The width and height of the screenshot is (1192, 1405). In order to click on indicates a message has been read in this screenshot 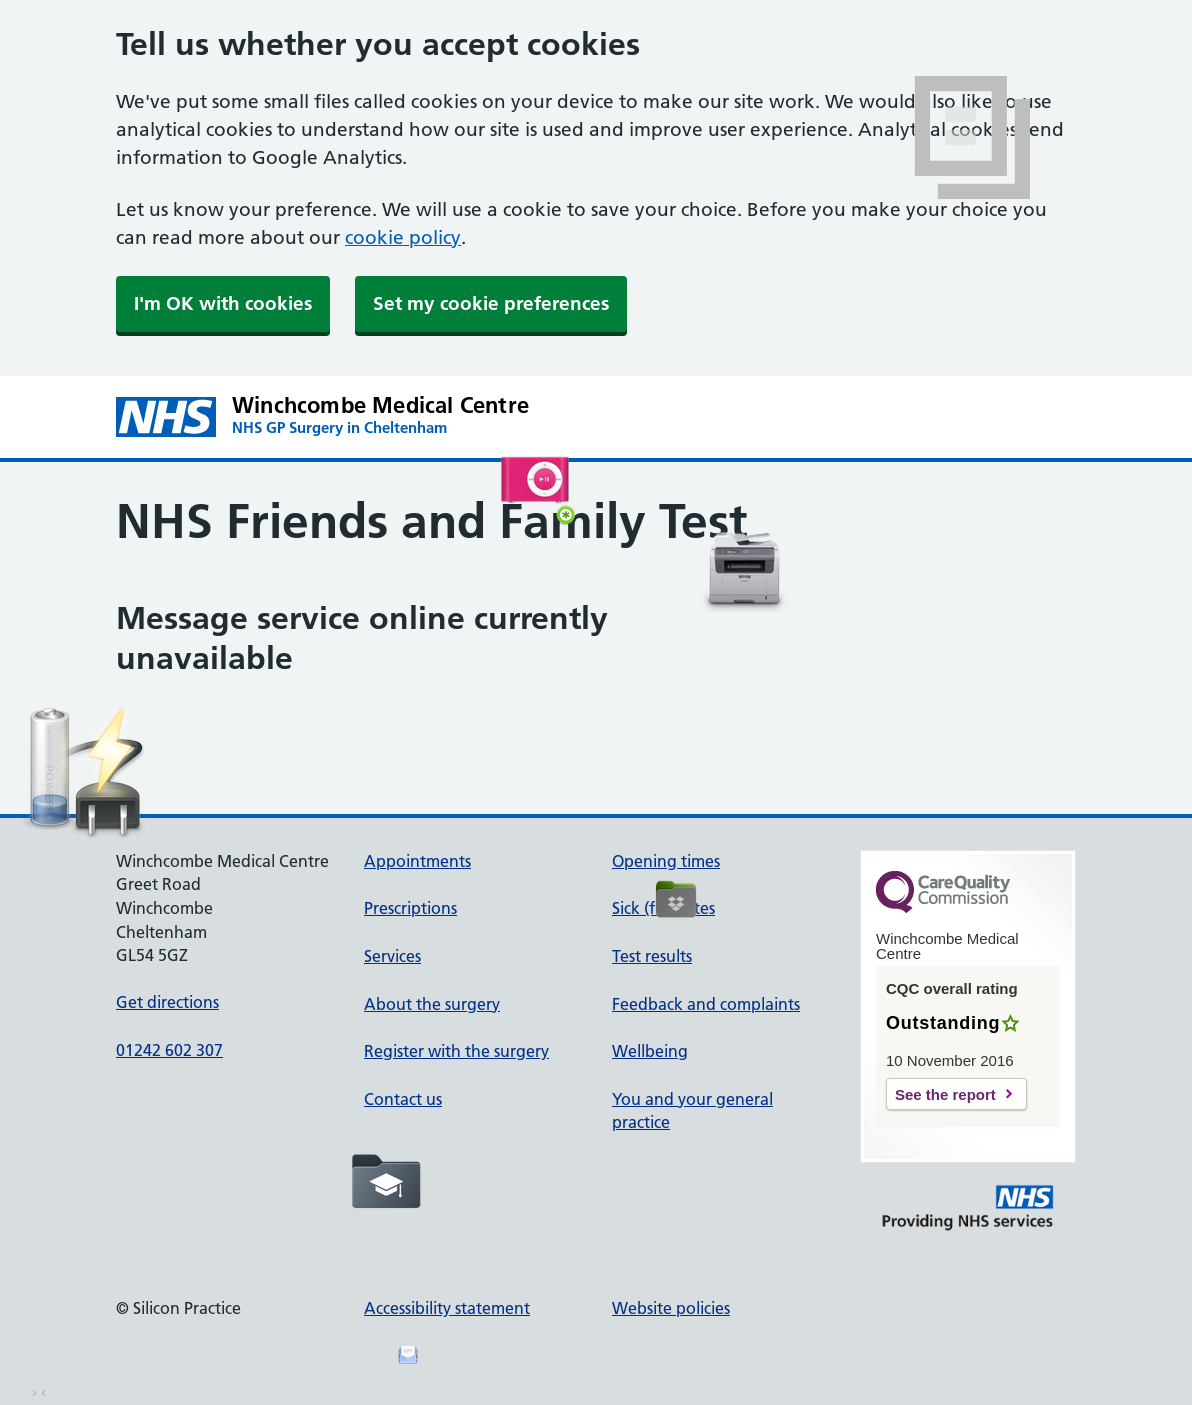, I will do `click(408, 1355)`.